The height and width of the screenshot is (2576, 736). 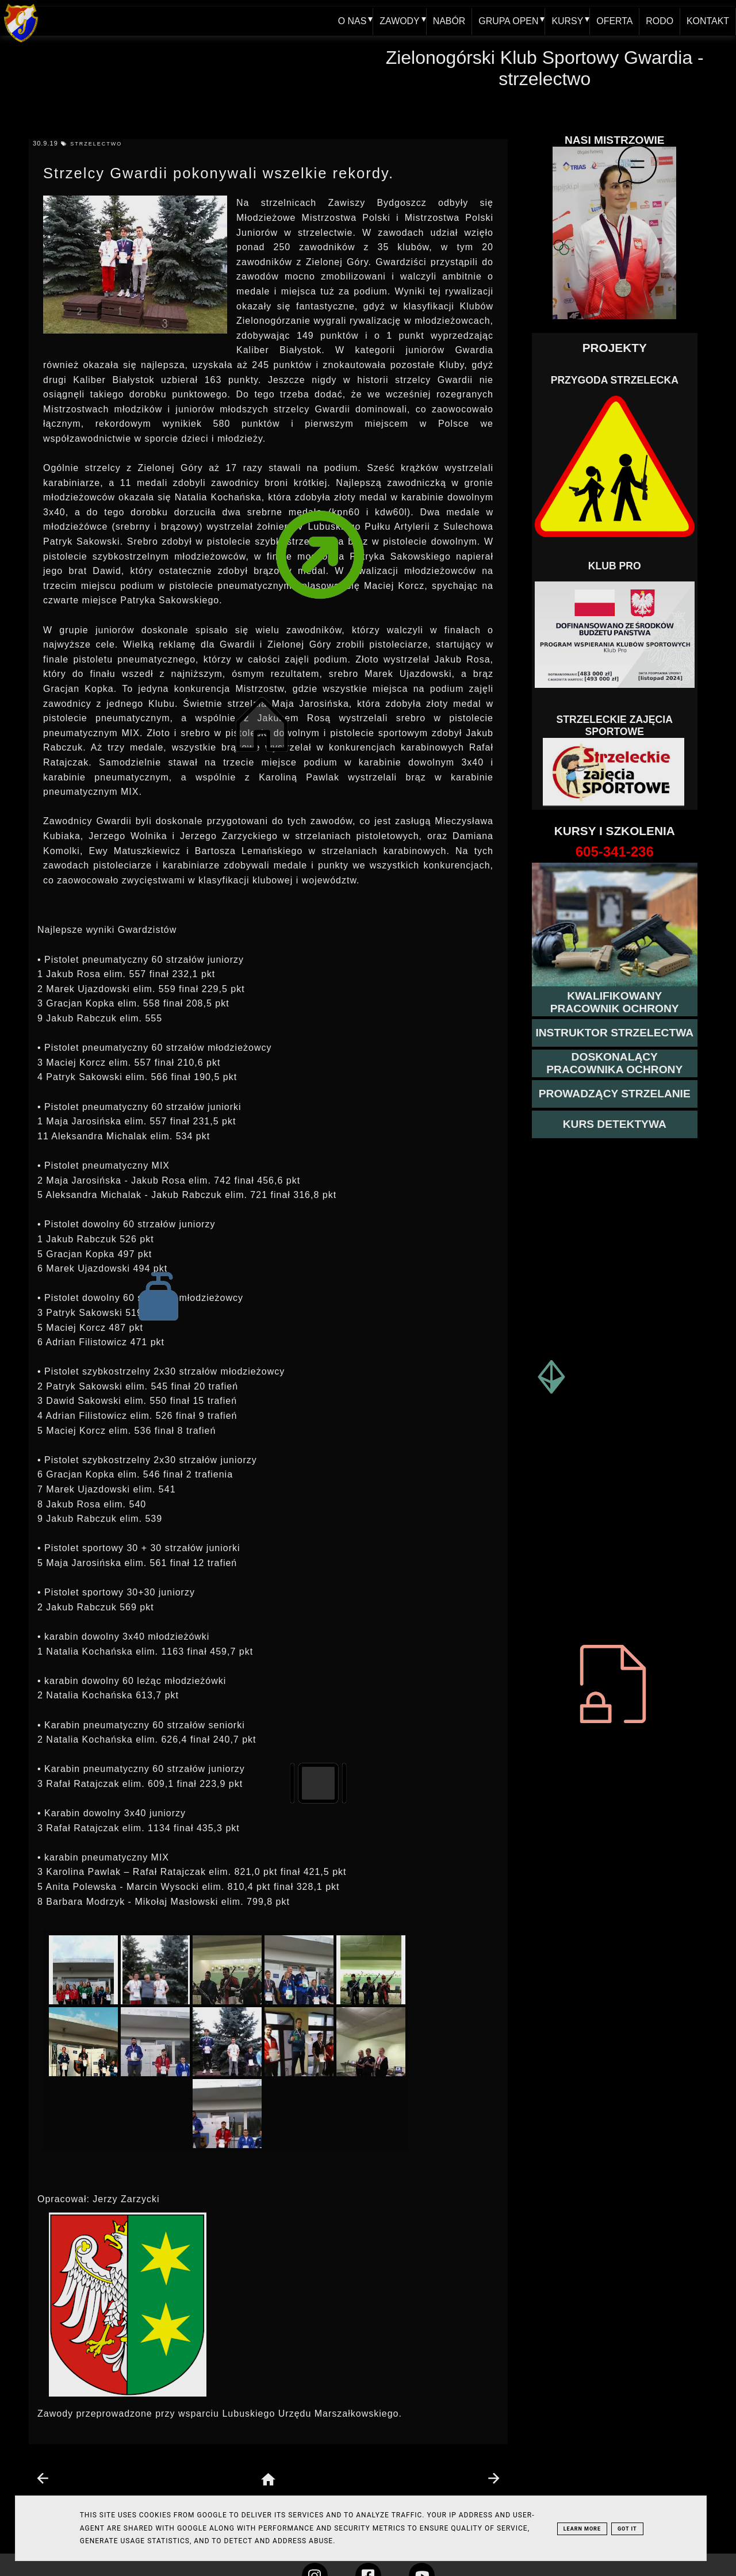 What do you see at coordinates (320, 554) in the screenshot?
I see `open link in new tab or window` at bounding box center [320, 554].